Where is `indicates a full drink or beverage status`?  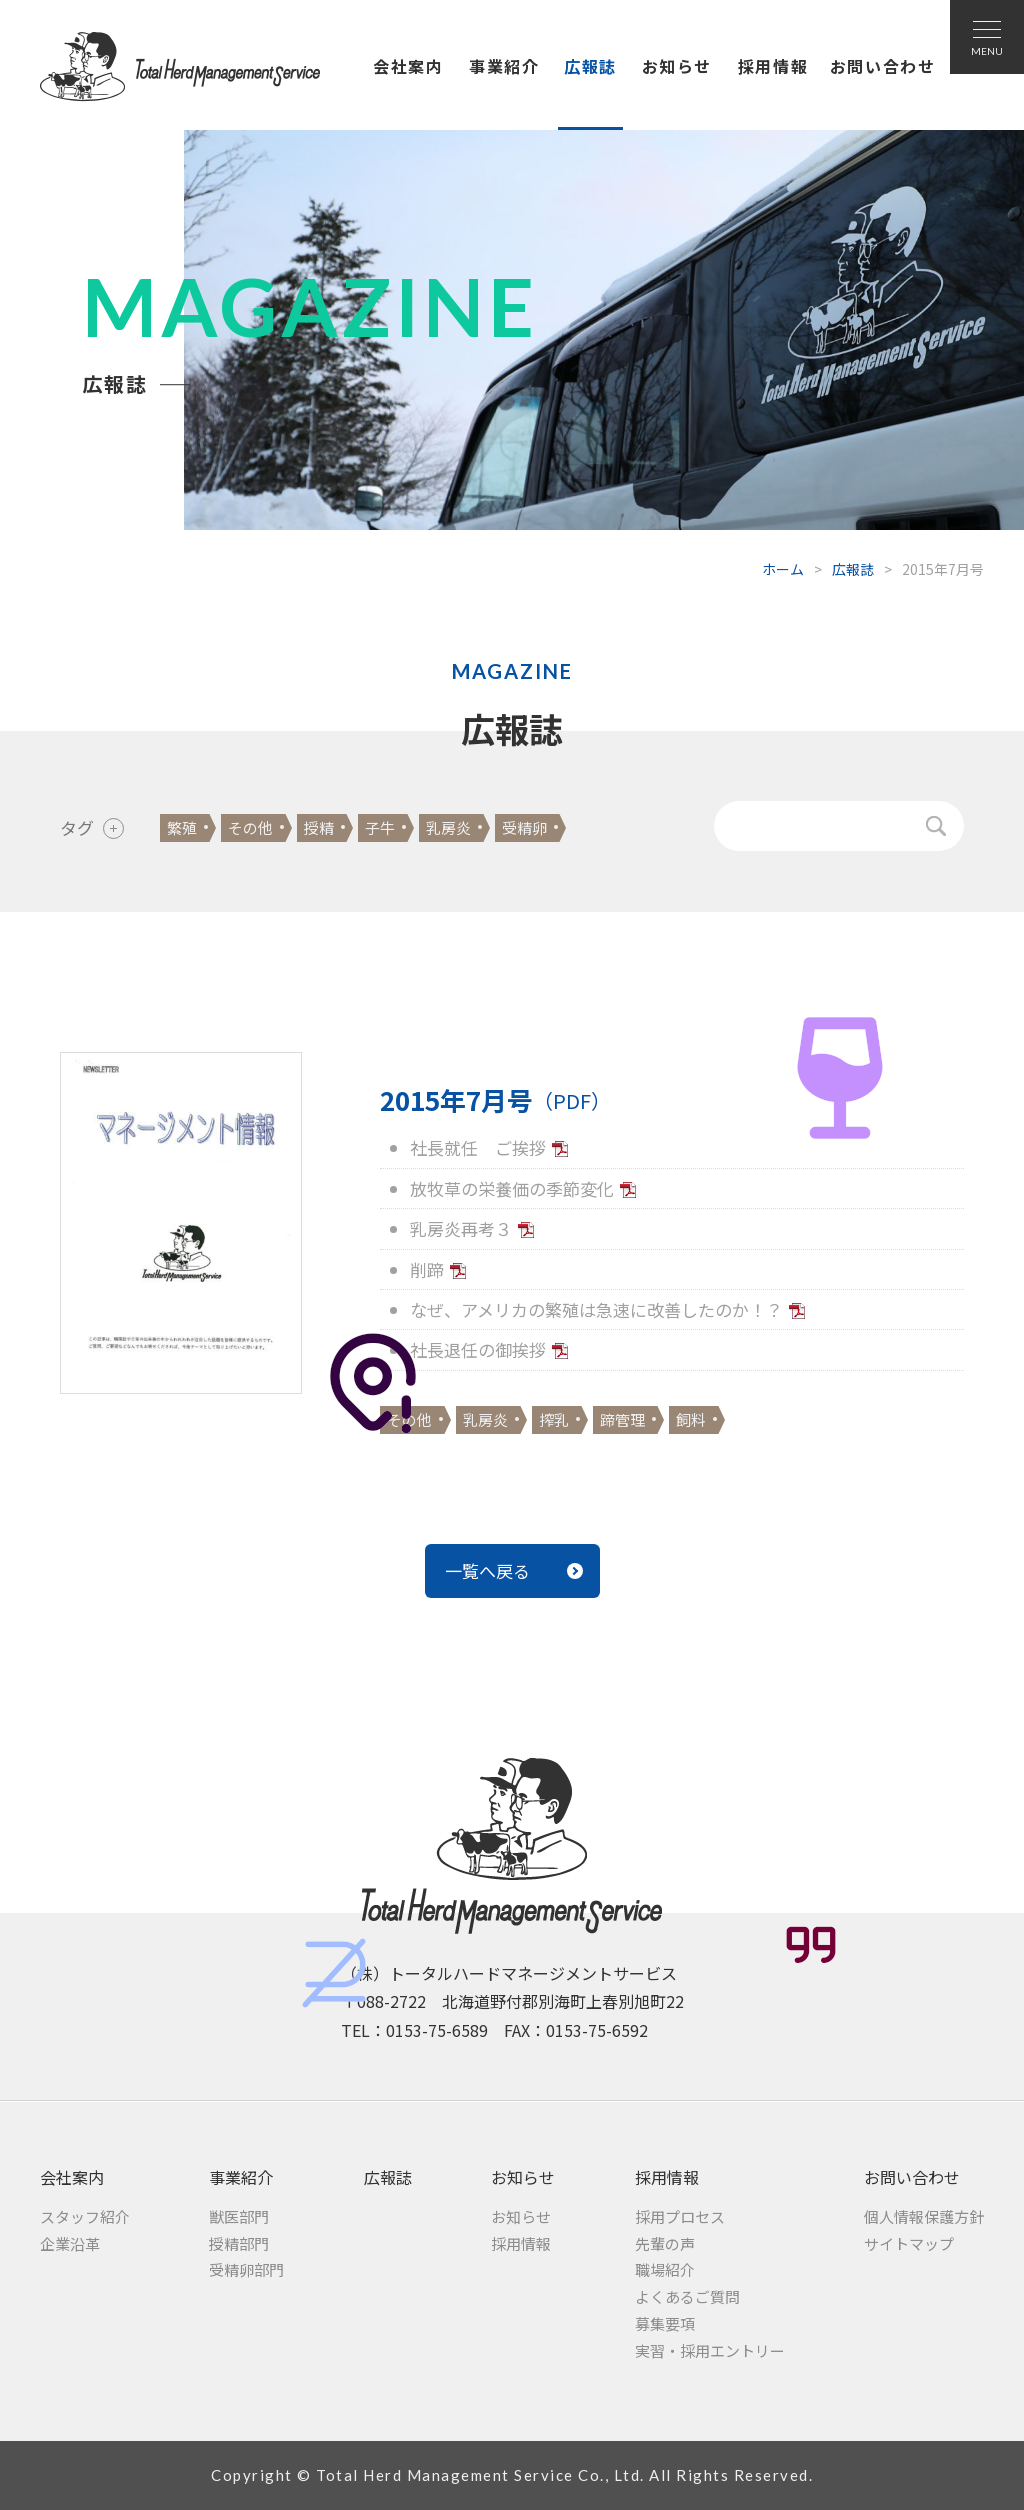 indicates a full drink or beverage status is located at coordinates (840, 1078).